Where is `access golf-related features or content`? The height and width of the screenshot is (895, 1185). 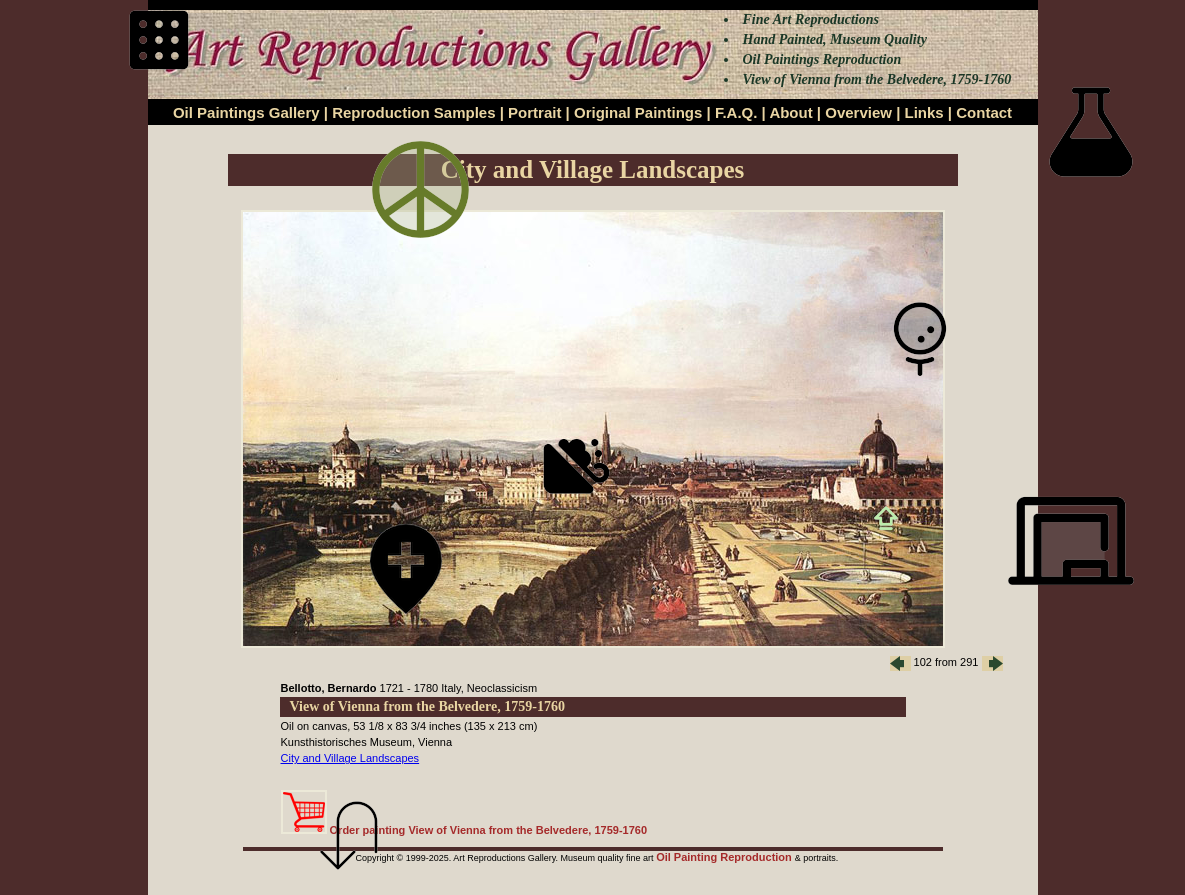
access golf-related features or content is located at coordinates (920, 338).